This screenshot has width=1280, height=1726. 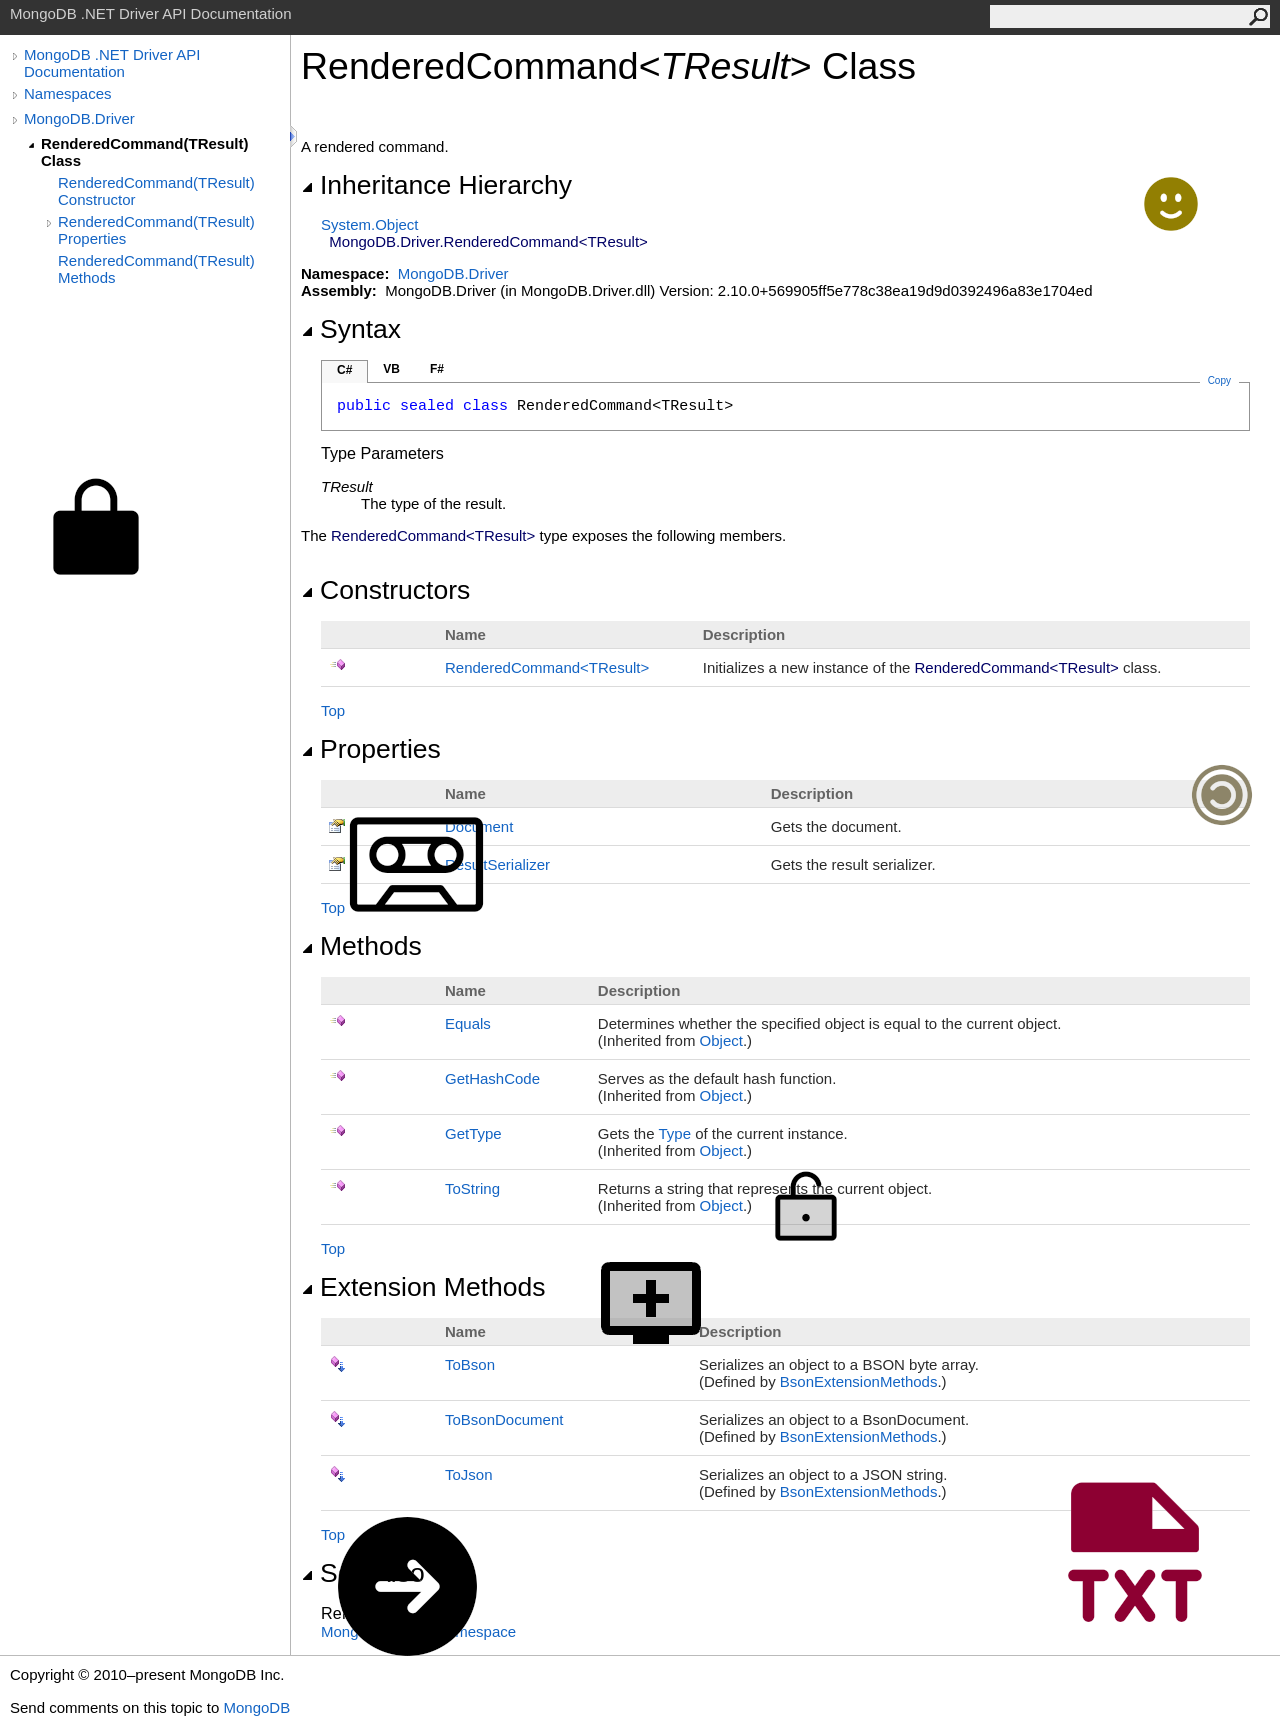 I want to click on open a plain text file, so click(x=1135, y=1558).